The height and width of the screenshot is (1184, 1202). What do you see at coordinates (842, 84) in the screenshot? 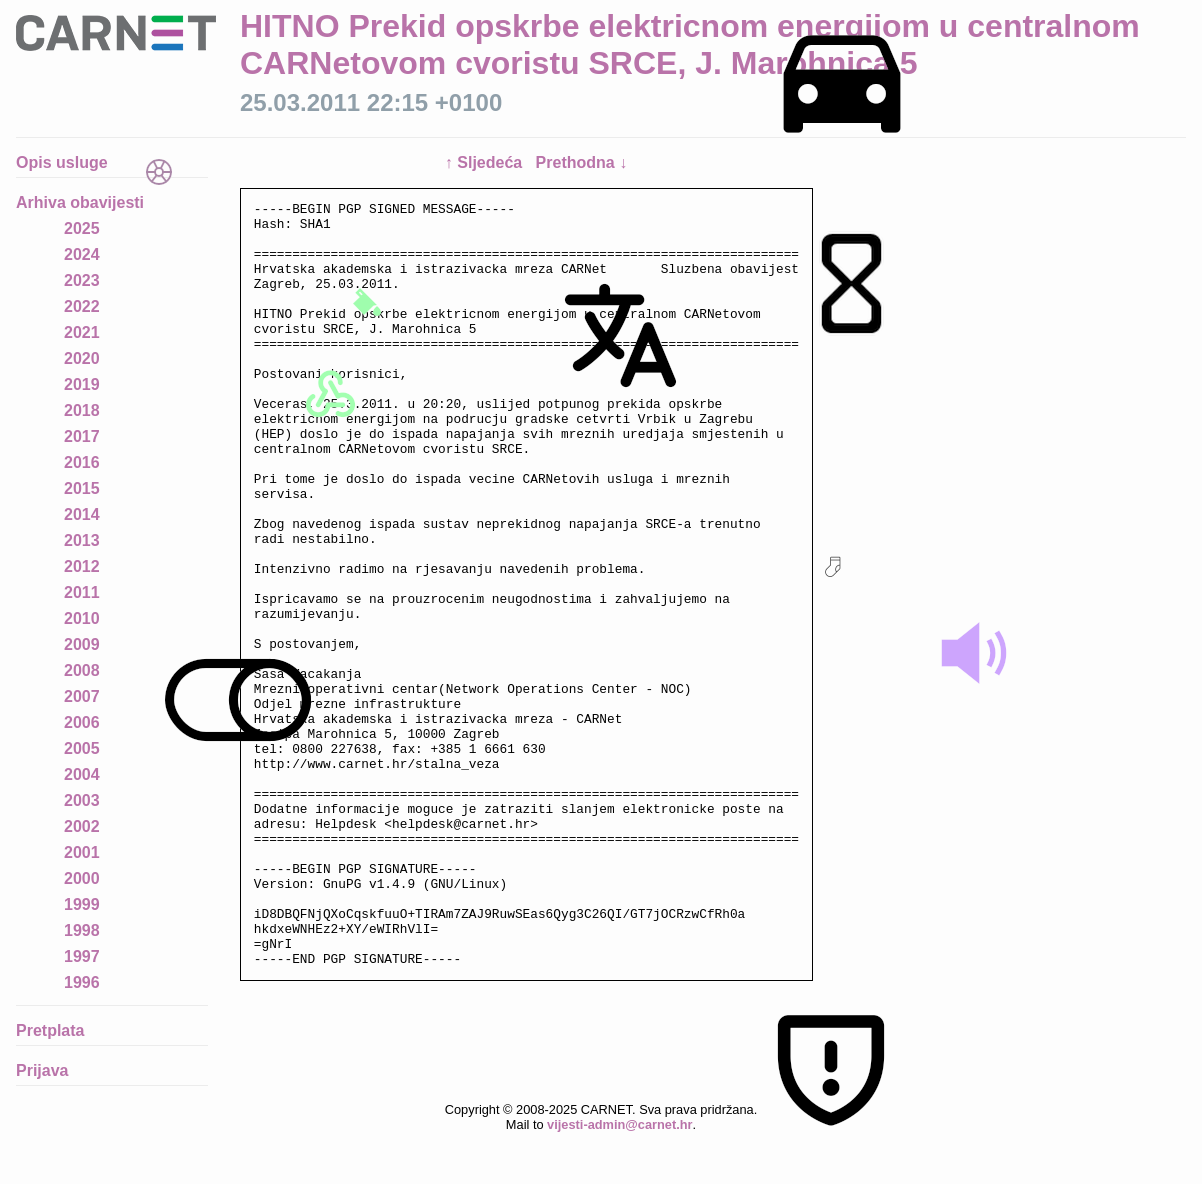
I see `access vehicle or car-related settings` at bounding box center [842, 84].